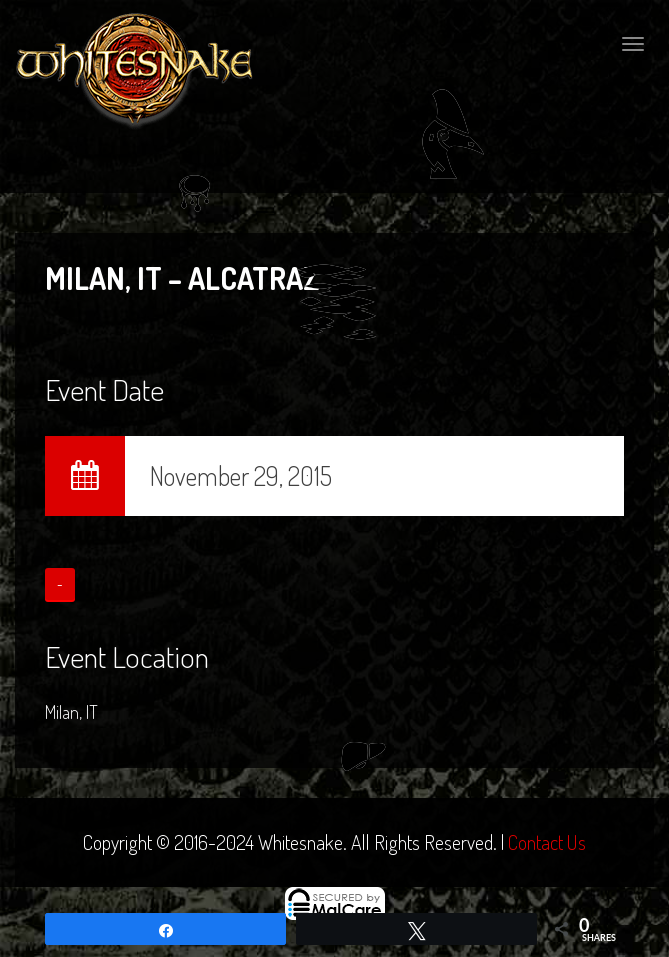  What do you see at coordinates (337, 302) in the screenshot?
I see `indicates foggy weather conditions` at bounding box center [337, 302].